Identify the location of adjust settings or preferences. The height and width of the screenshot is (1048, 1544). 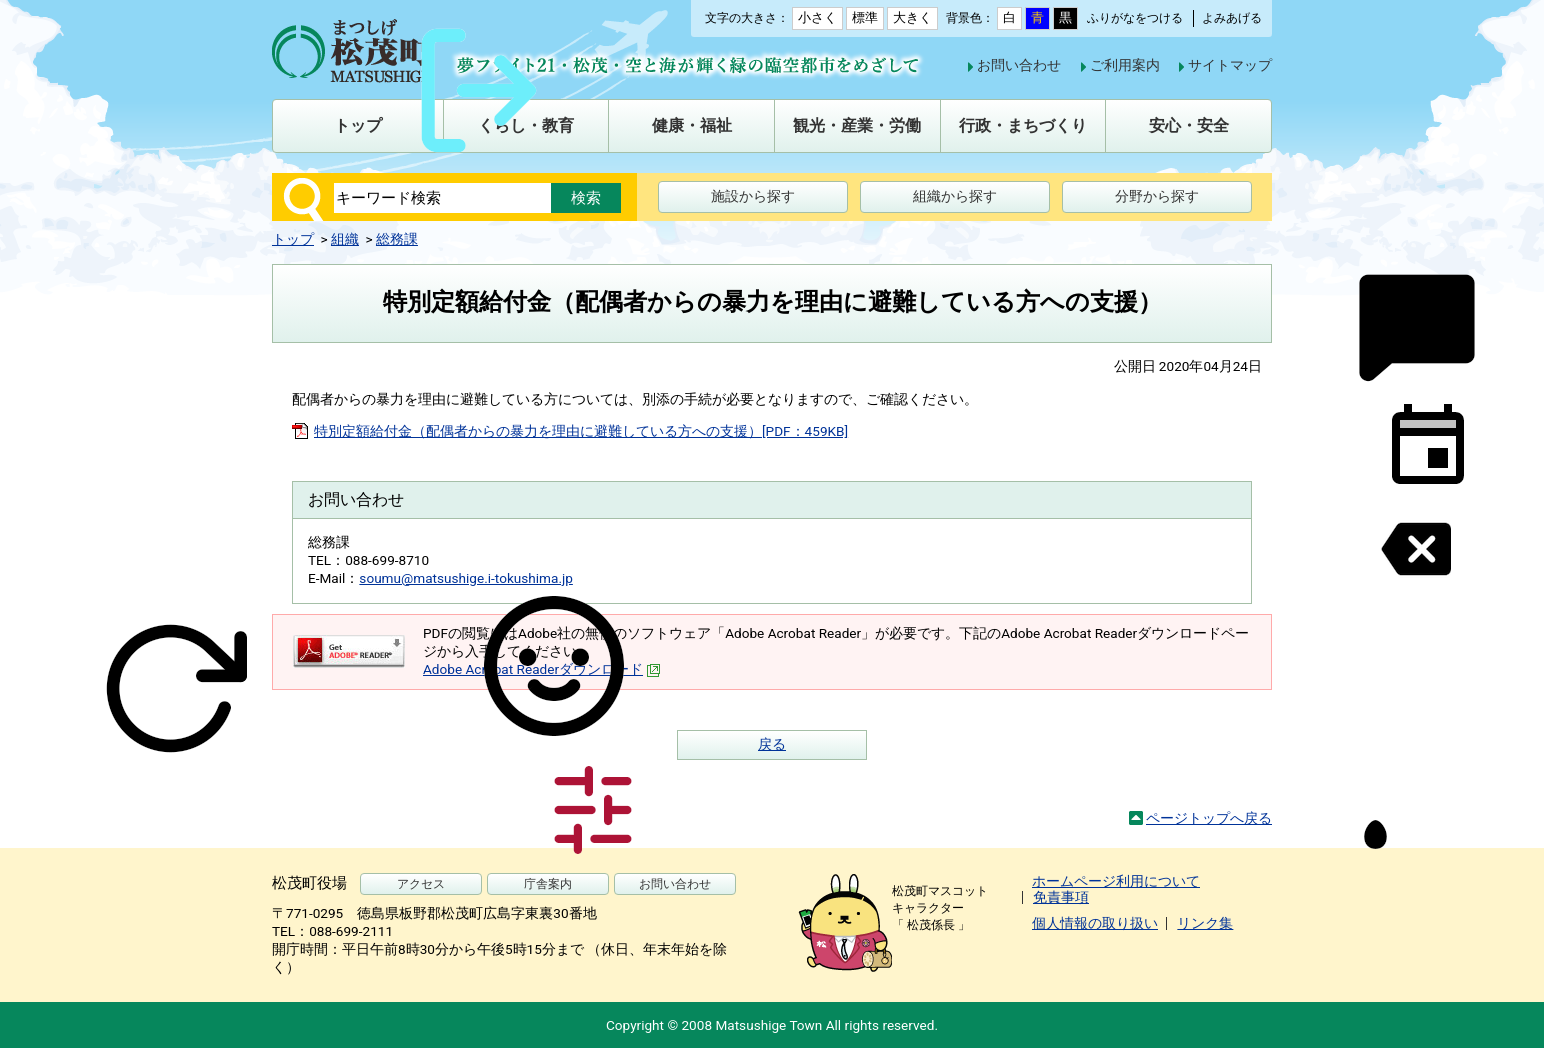
(593, 810).